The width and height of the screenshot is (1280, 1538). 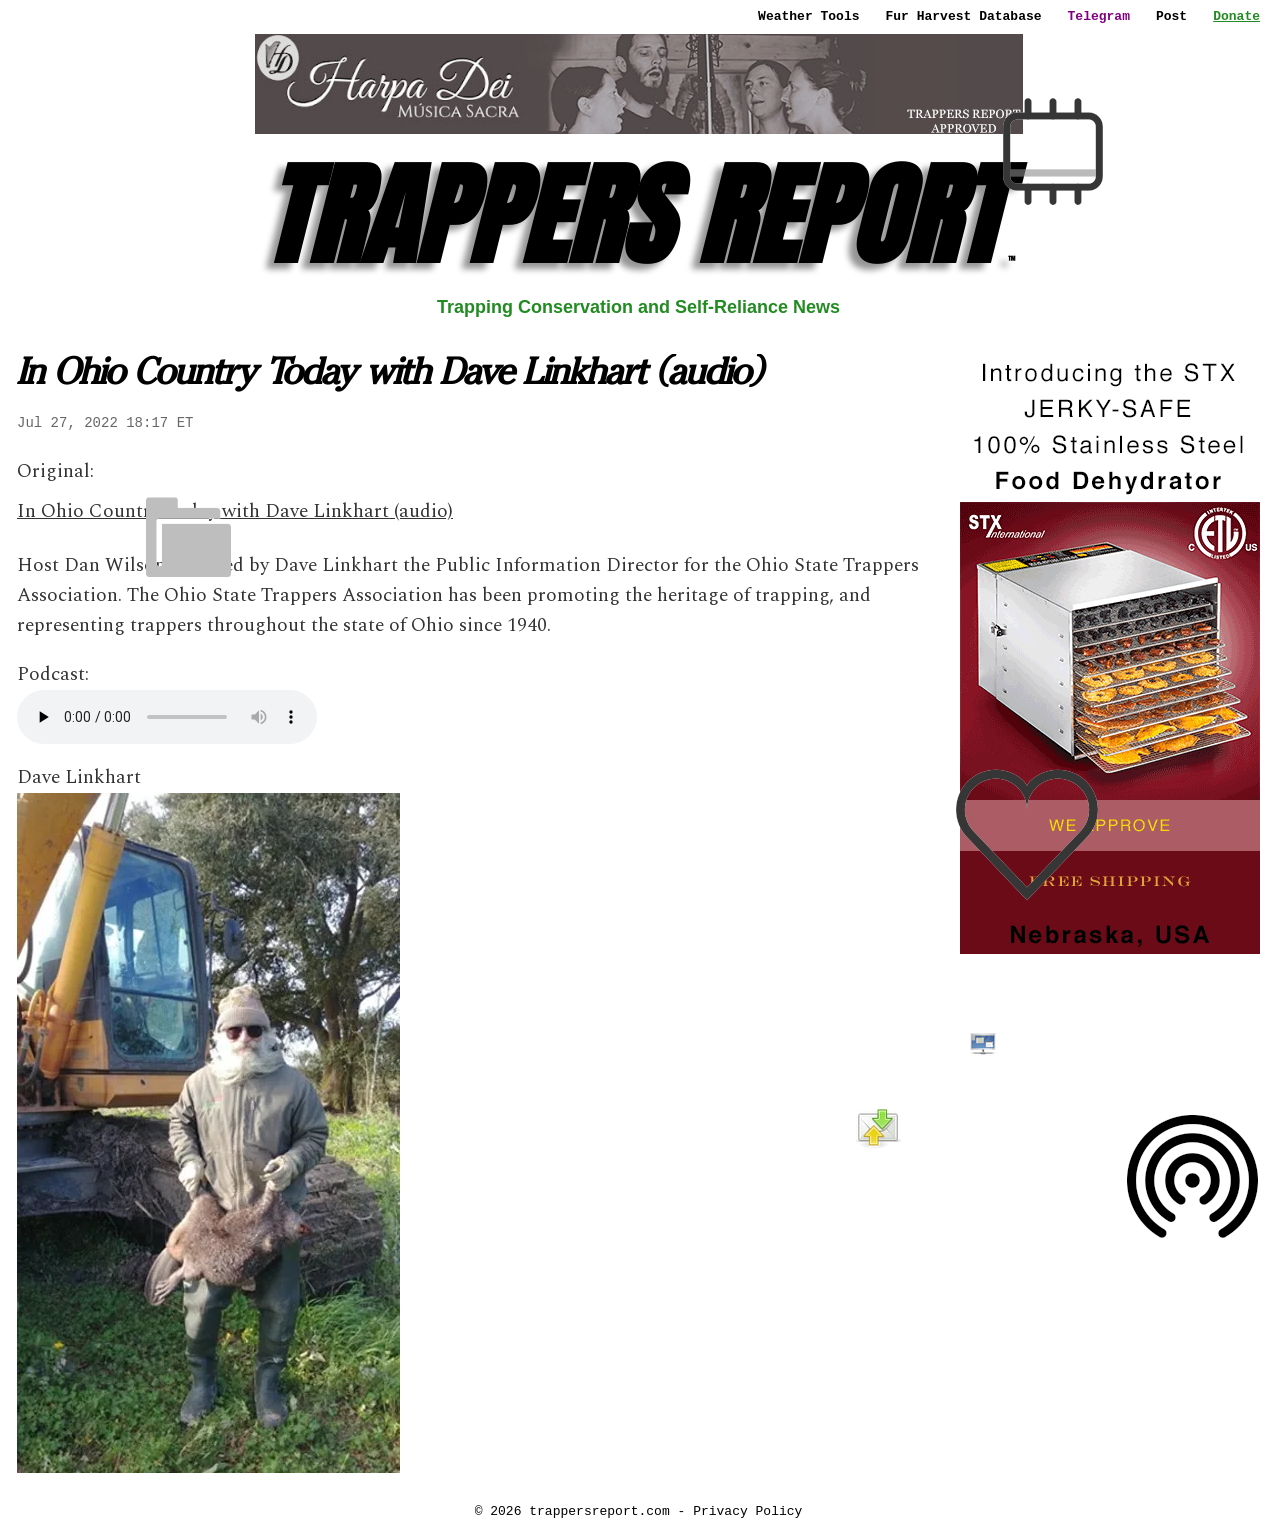 I want to click on configure remote desktop settings, so click(x=983, y=1044).